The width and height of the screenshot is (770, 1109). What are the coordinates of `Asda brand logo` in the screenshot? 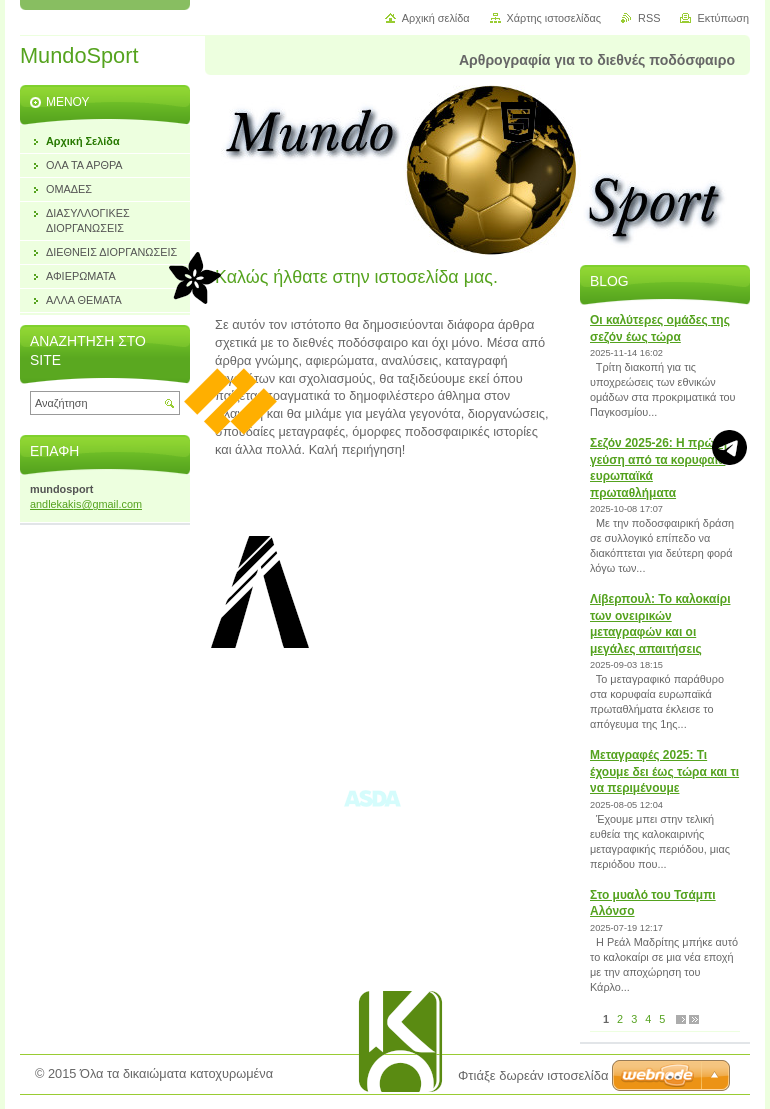 It's located at (372, 798).